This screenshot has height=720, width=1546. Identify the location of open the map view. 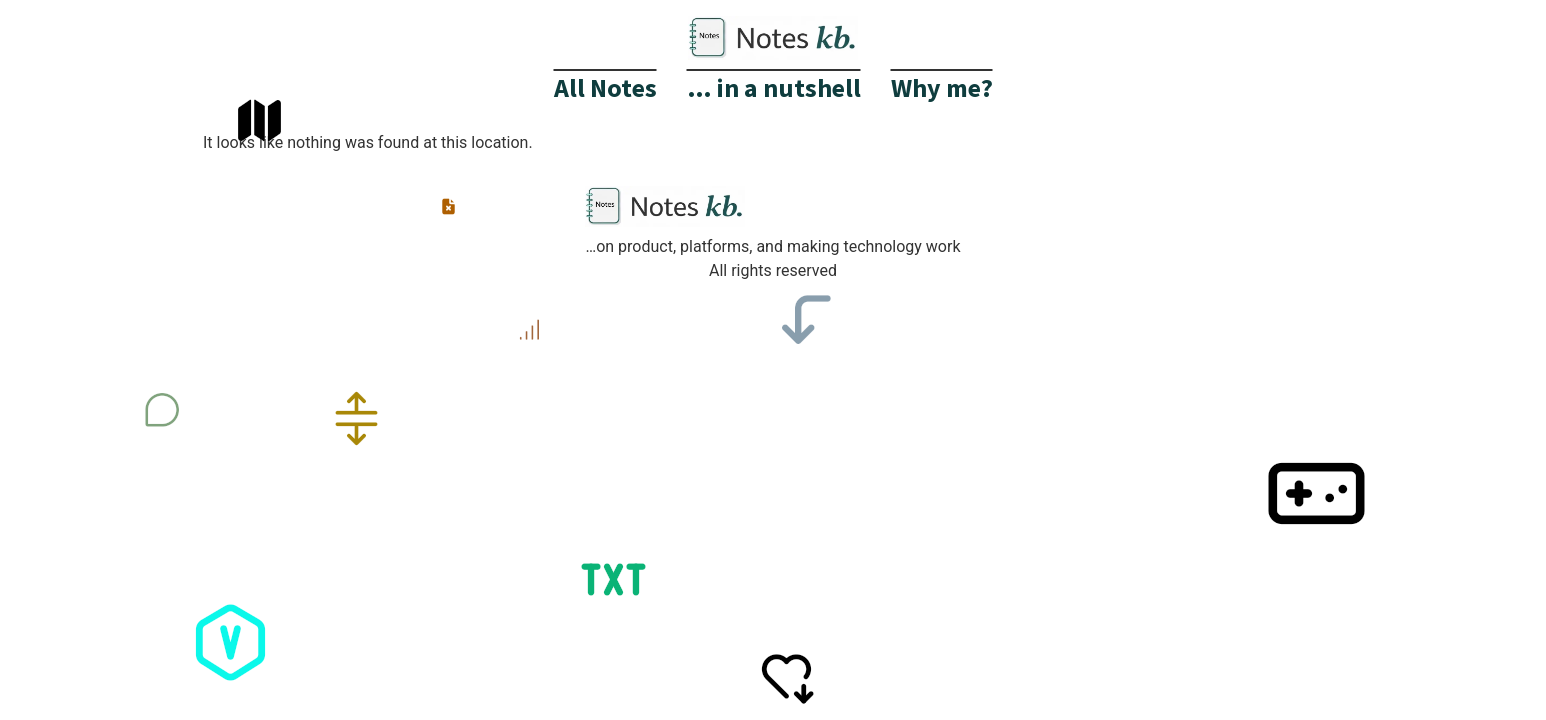
(259, 120).